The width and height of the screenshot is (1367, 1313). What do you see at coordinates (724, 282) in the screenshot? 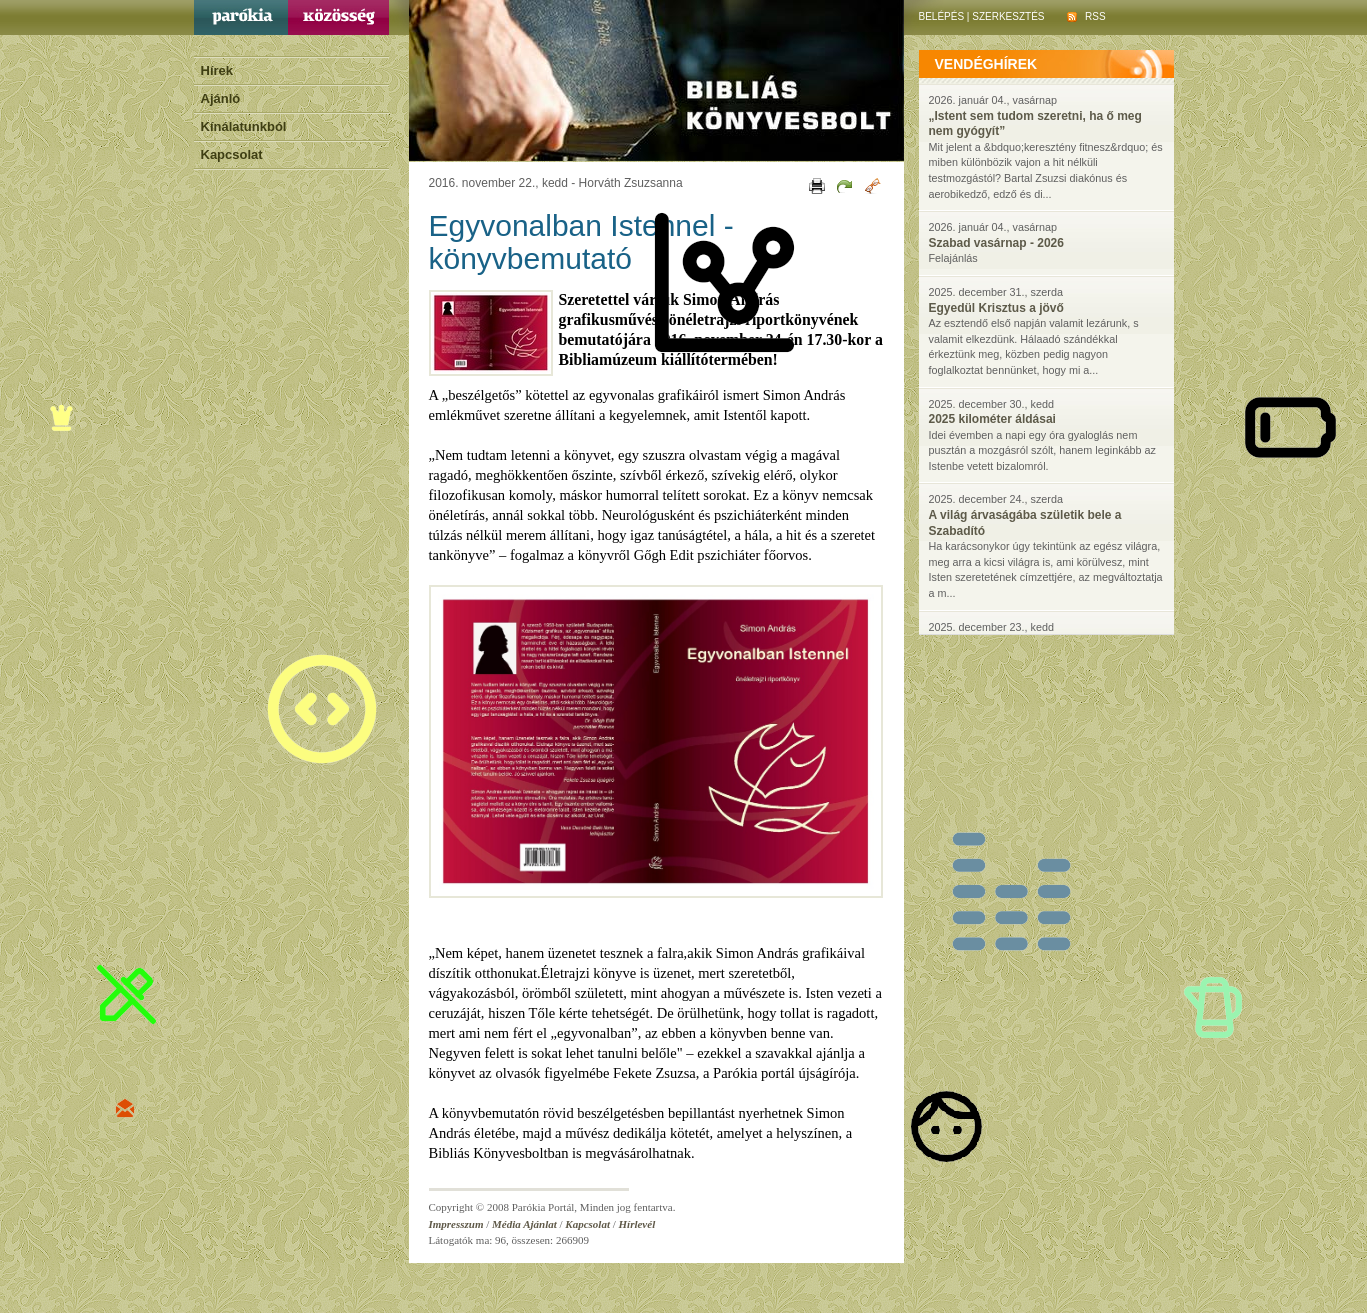
I see `view scatter plot or data visualization` at bounding box center [724, 282].